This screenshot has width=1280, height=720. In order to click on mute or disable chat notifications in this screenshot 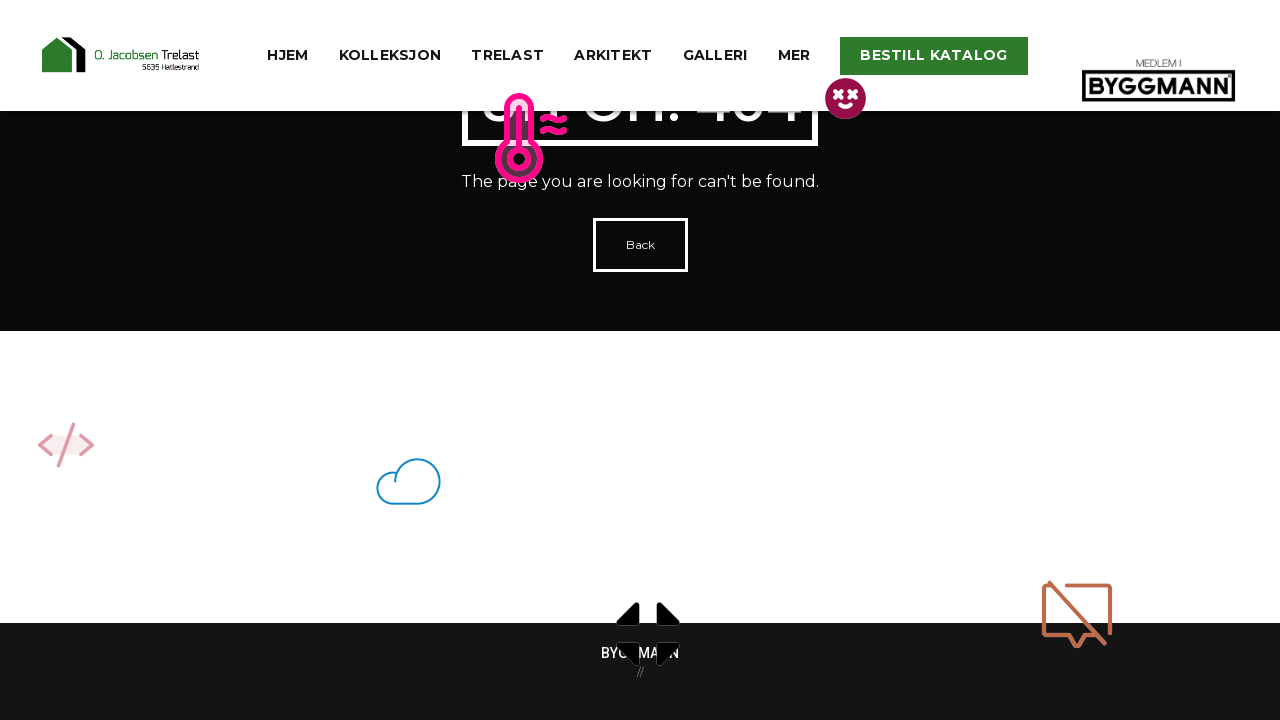, I will do `click(1077, 613)`.